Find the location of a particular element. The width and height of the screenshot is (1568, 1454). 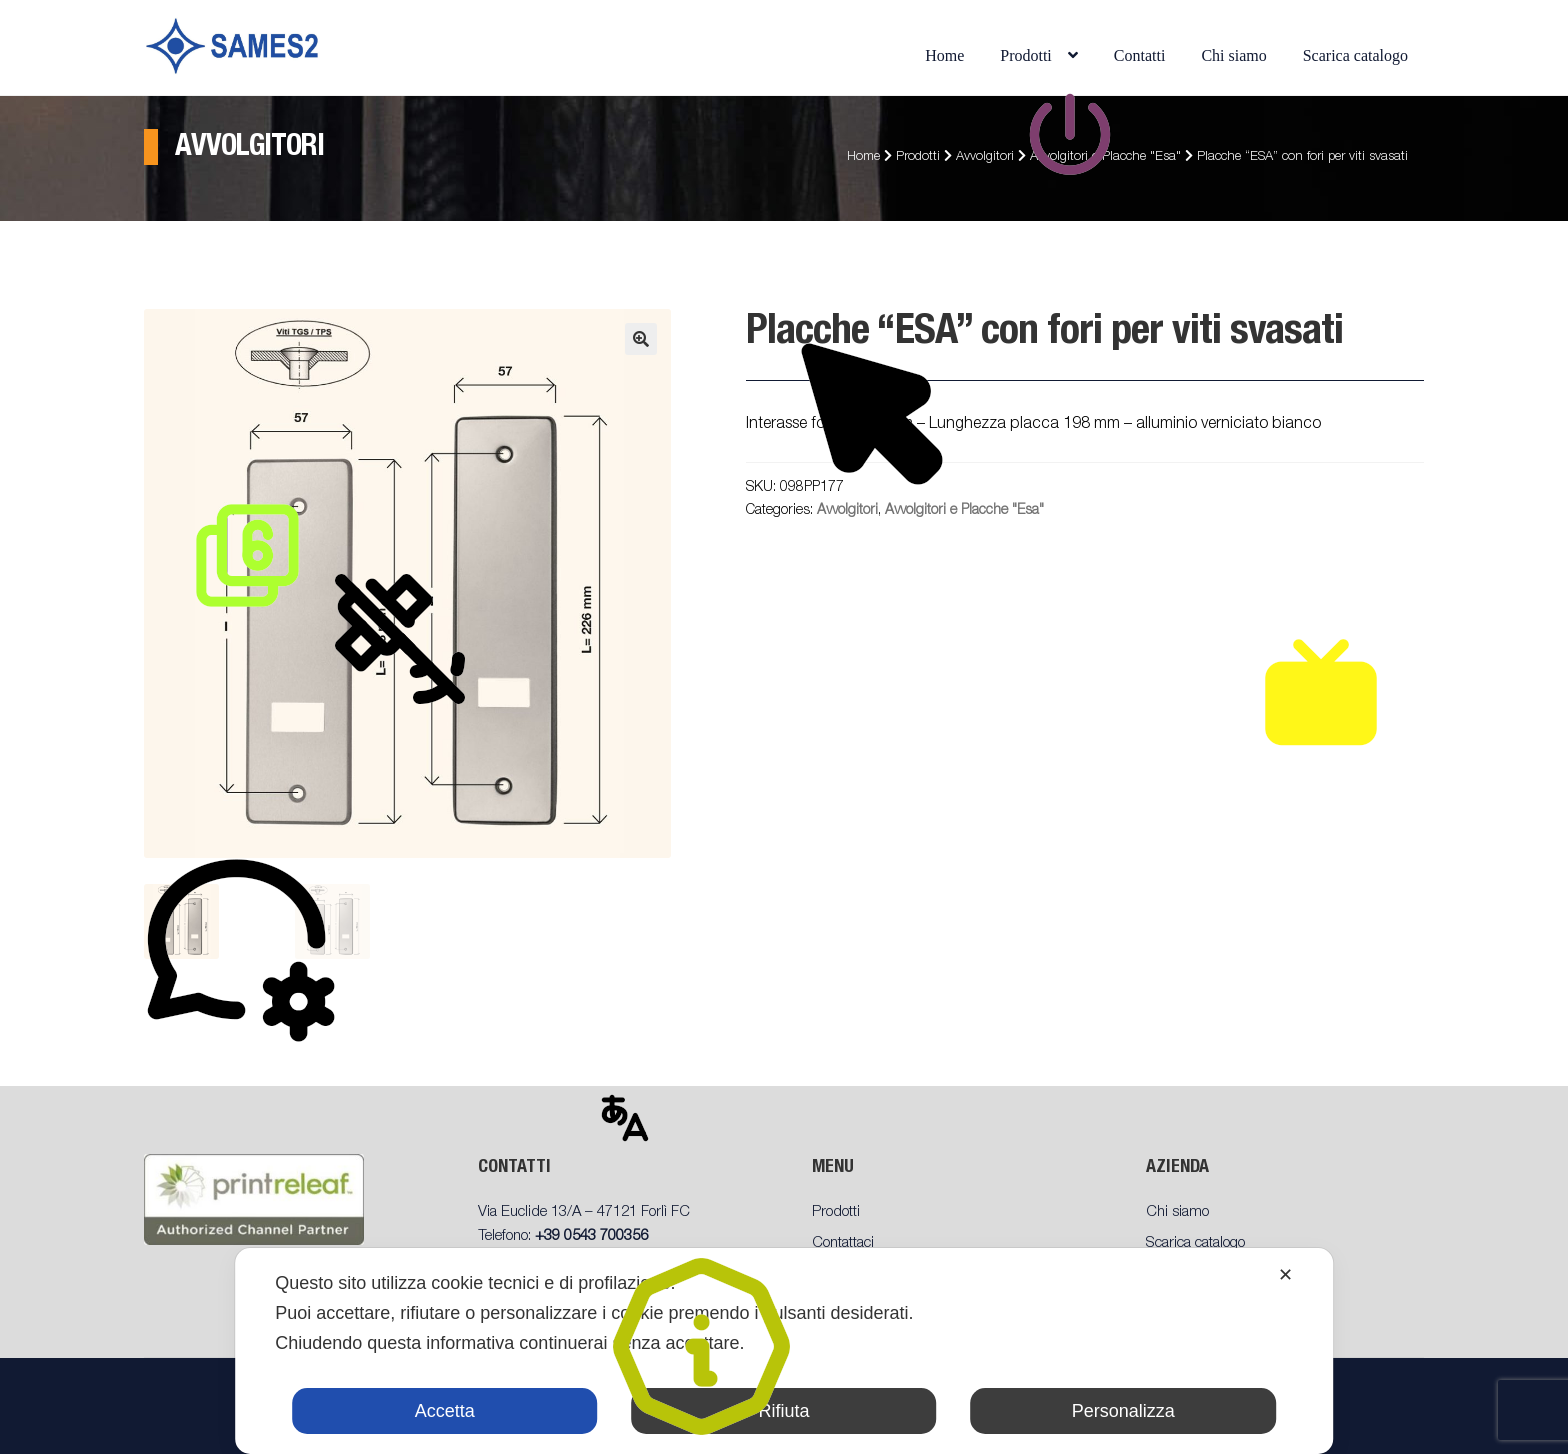

access message settings is located at coordinates (236, 939).